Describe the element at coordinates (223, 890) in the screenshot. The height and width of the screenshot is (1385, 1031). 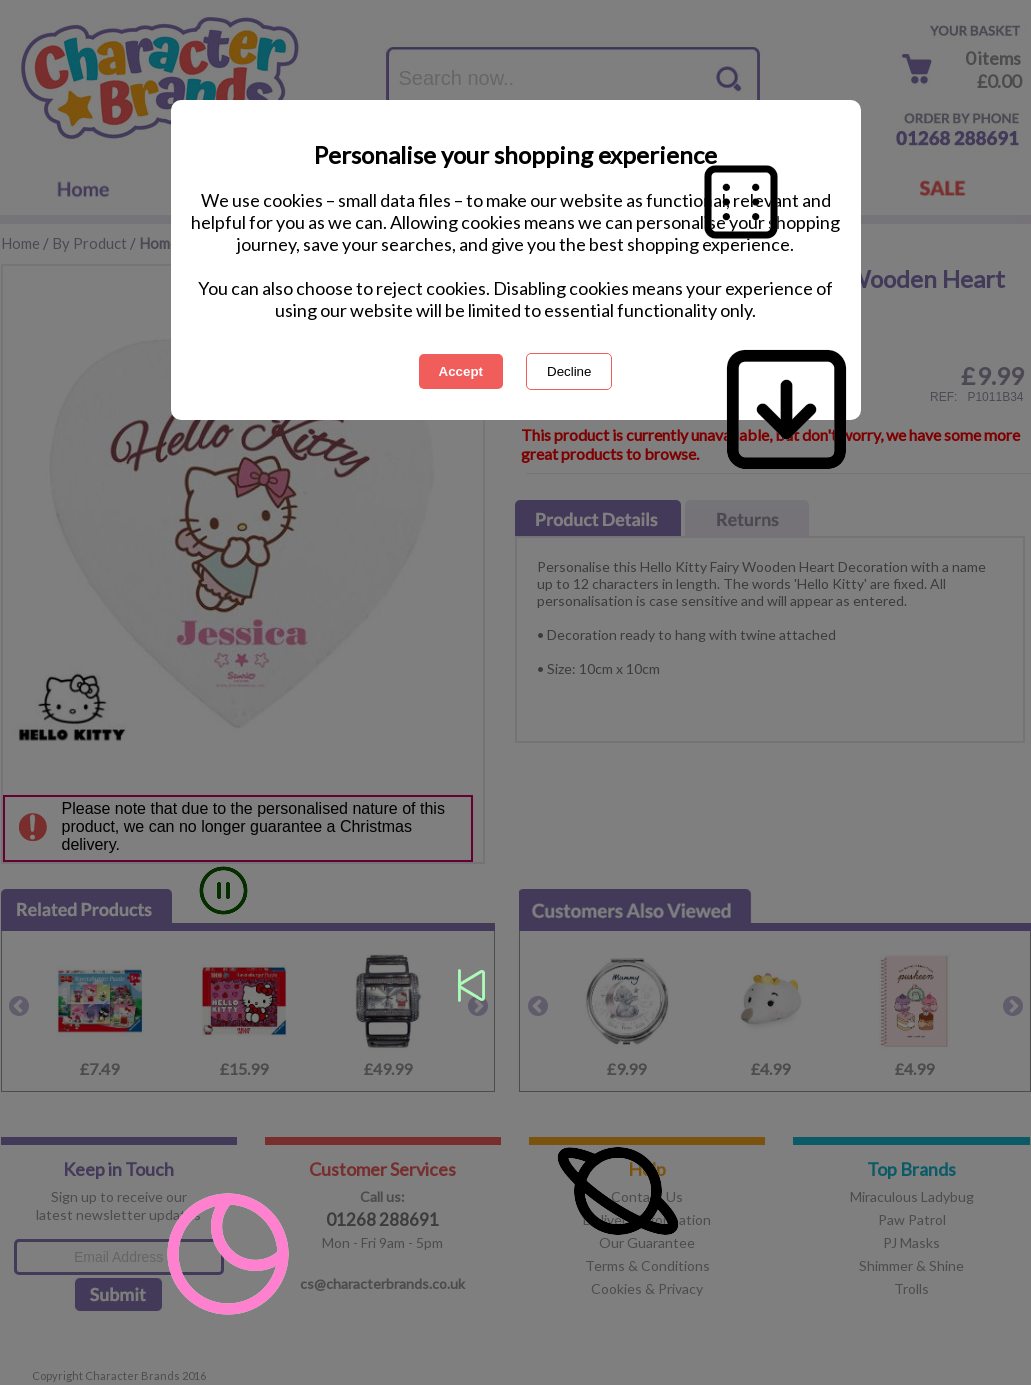
I see `pause media playback` at that location.